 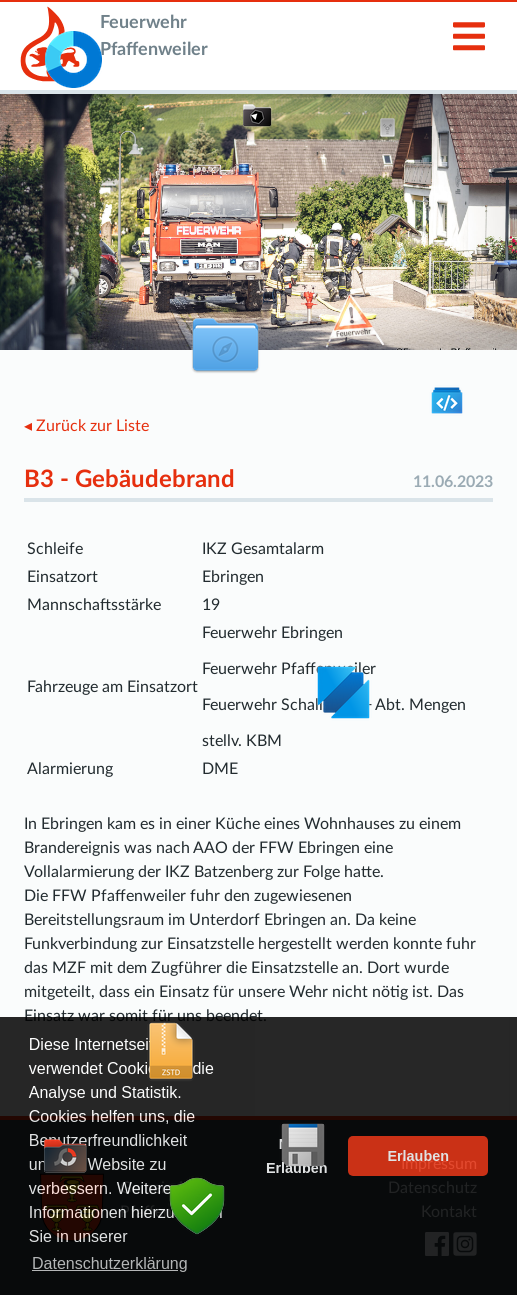 I want to click on open web browser bookmarks folder, so click(x=225, y=344).